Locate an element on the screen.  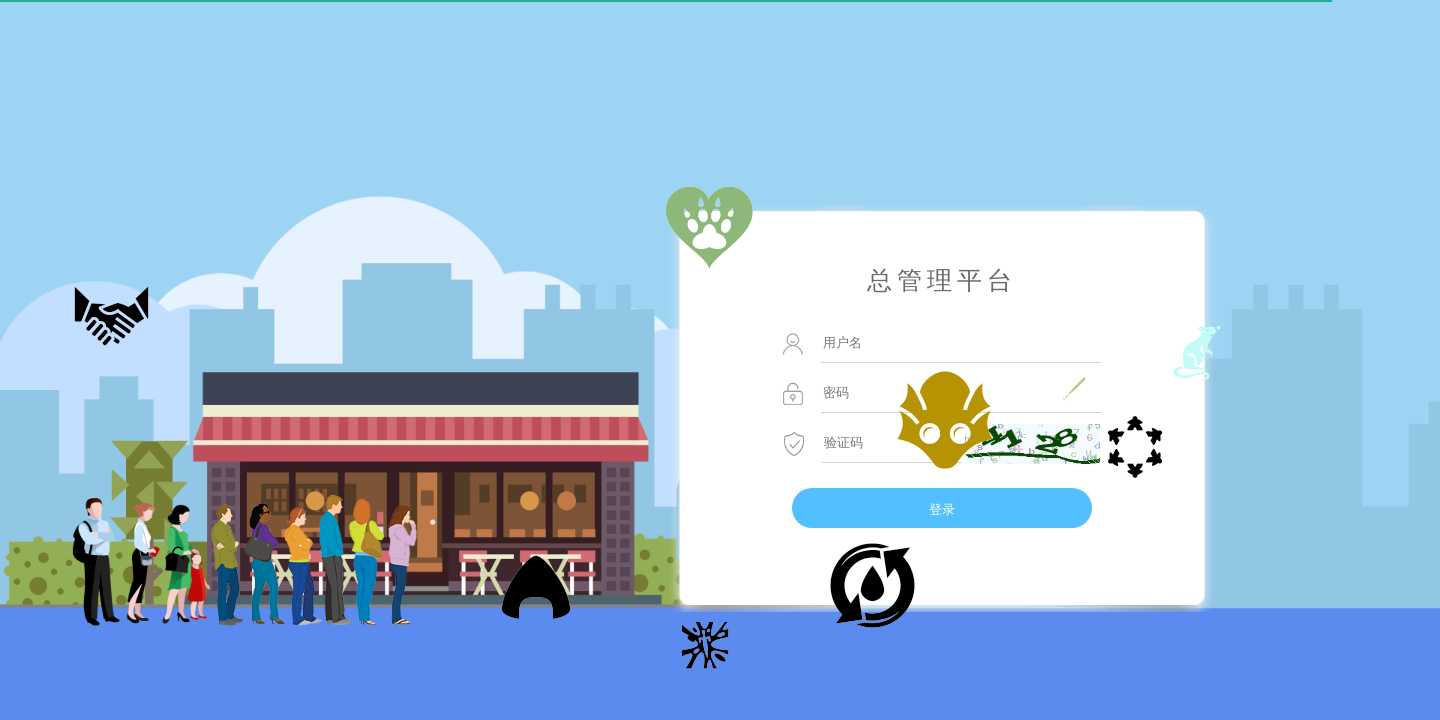
indicates a melting or dissolving weapon effect is located at coordinates (705, 645).